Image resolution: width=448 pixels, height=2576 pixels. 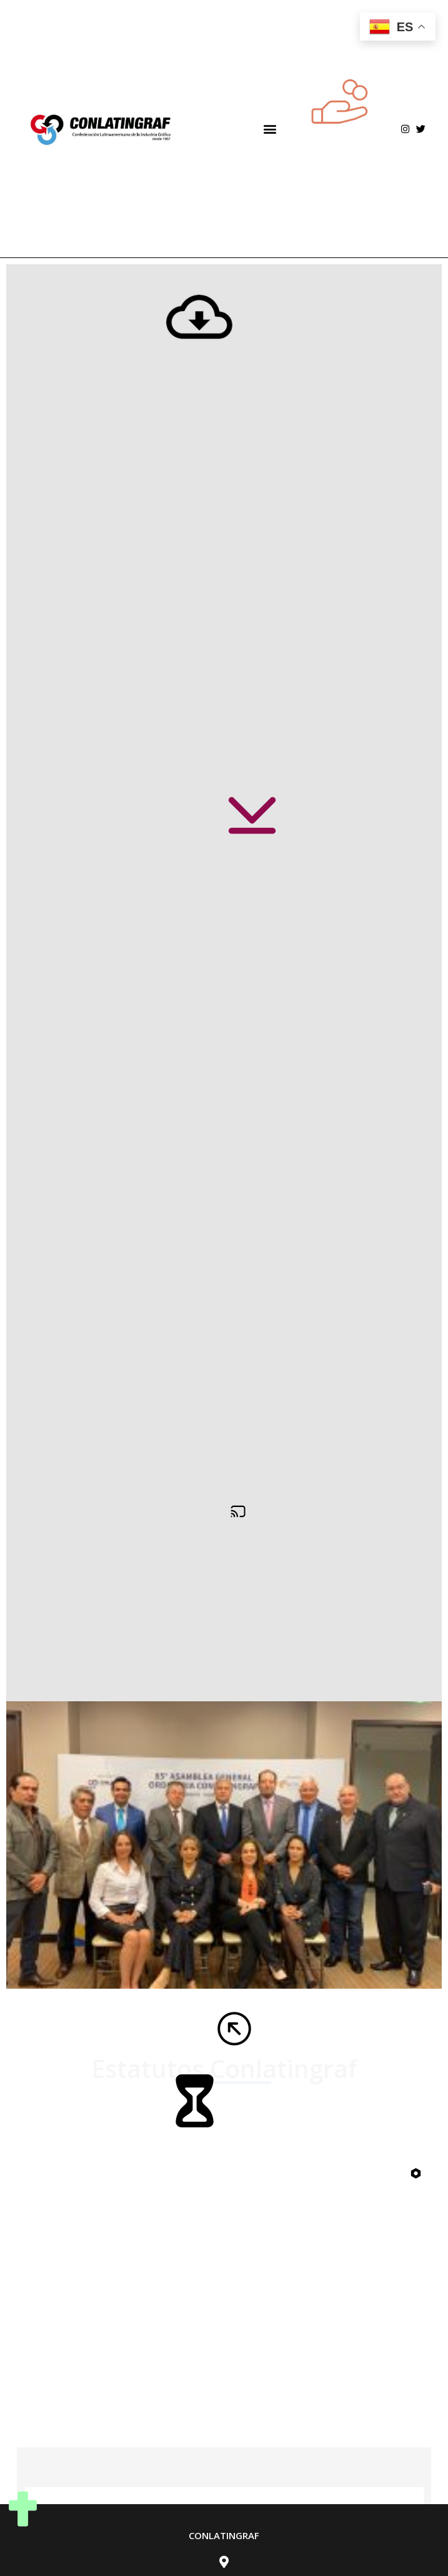 What do you see at coordinates (341, 103) in the screenshot?
I see `make a payment or donation` at bounding box center [341, 103].